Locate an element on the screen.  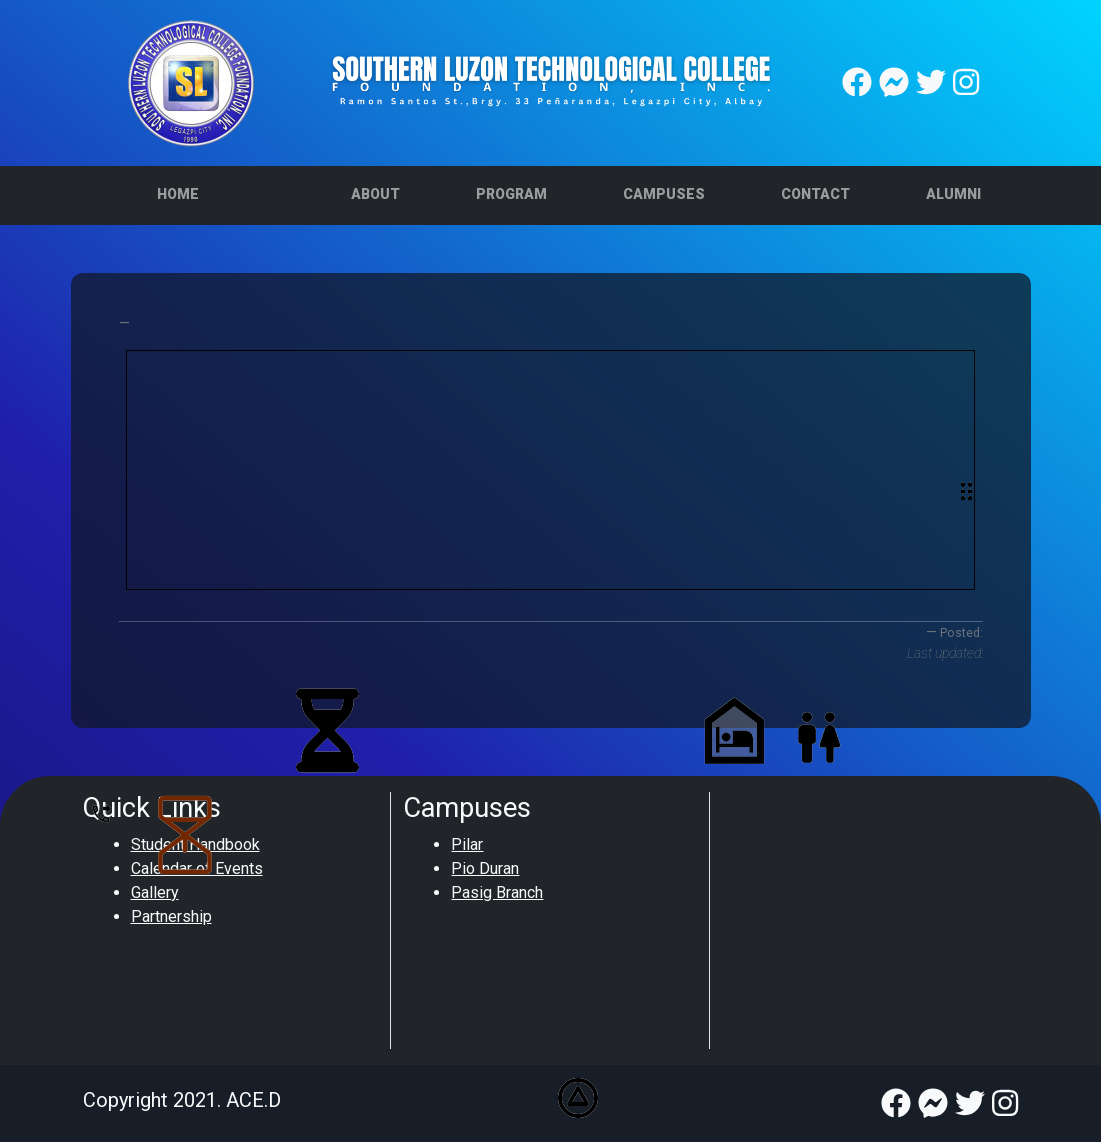
find overnight shelter or emergency housing is located at coordinates (734, 730).